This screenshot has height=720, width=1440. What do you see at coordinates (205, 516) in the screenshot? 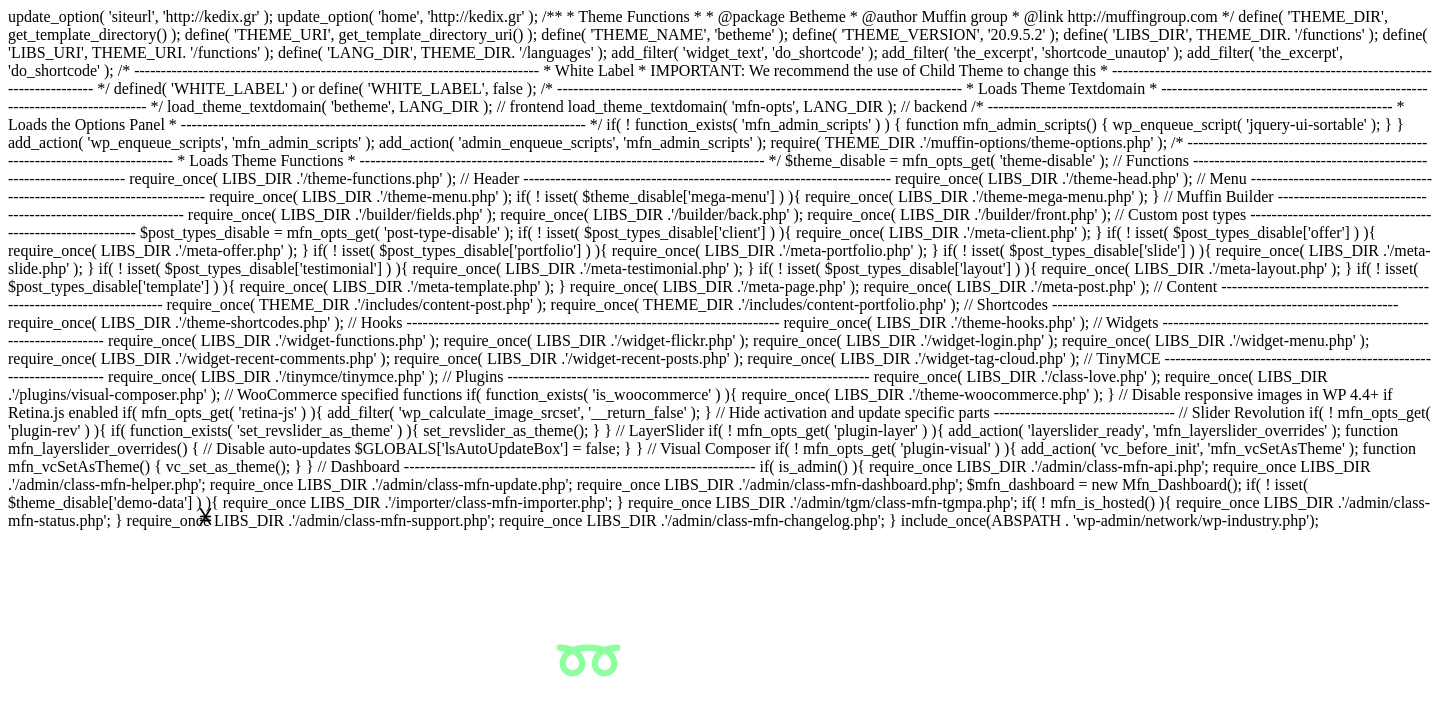
I see `view or select nano cryptocurrency` at bounding box center [205, 516].